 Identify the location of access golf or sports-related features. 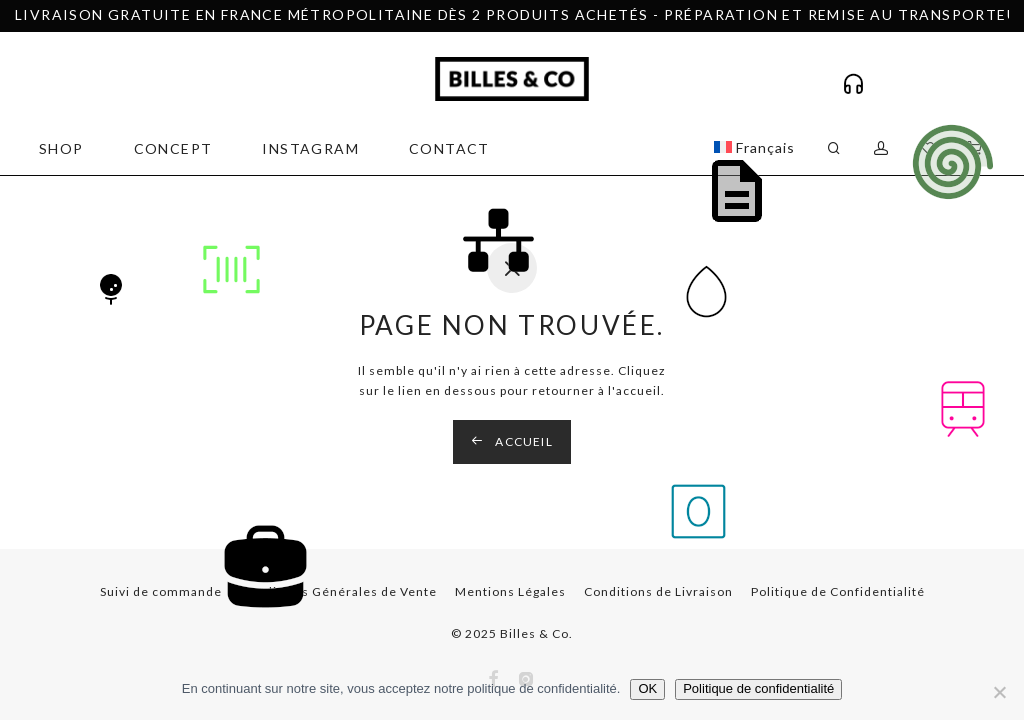
(111, 289).